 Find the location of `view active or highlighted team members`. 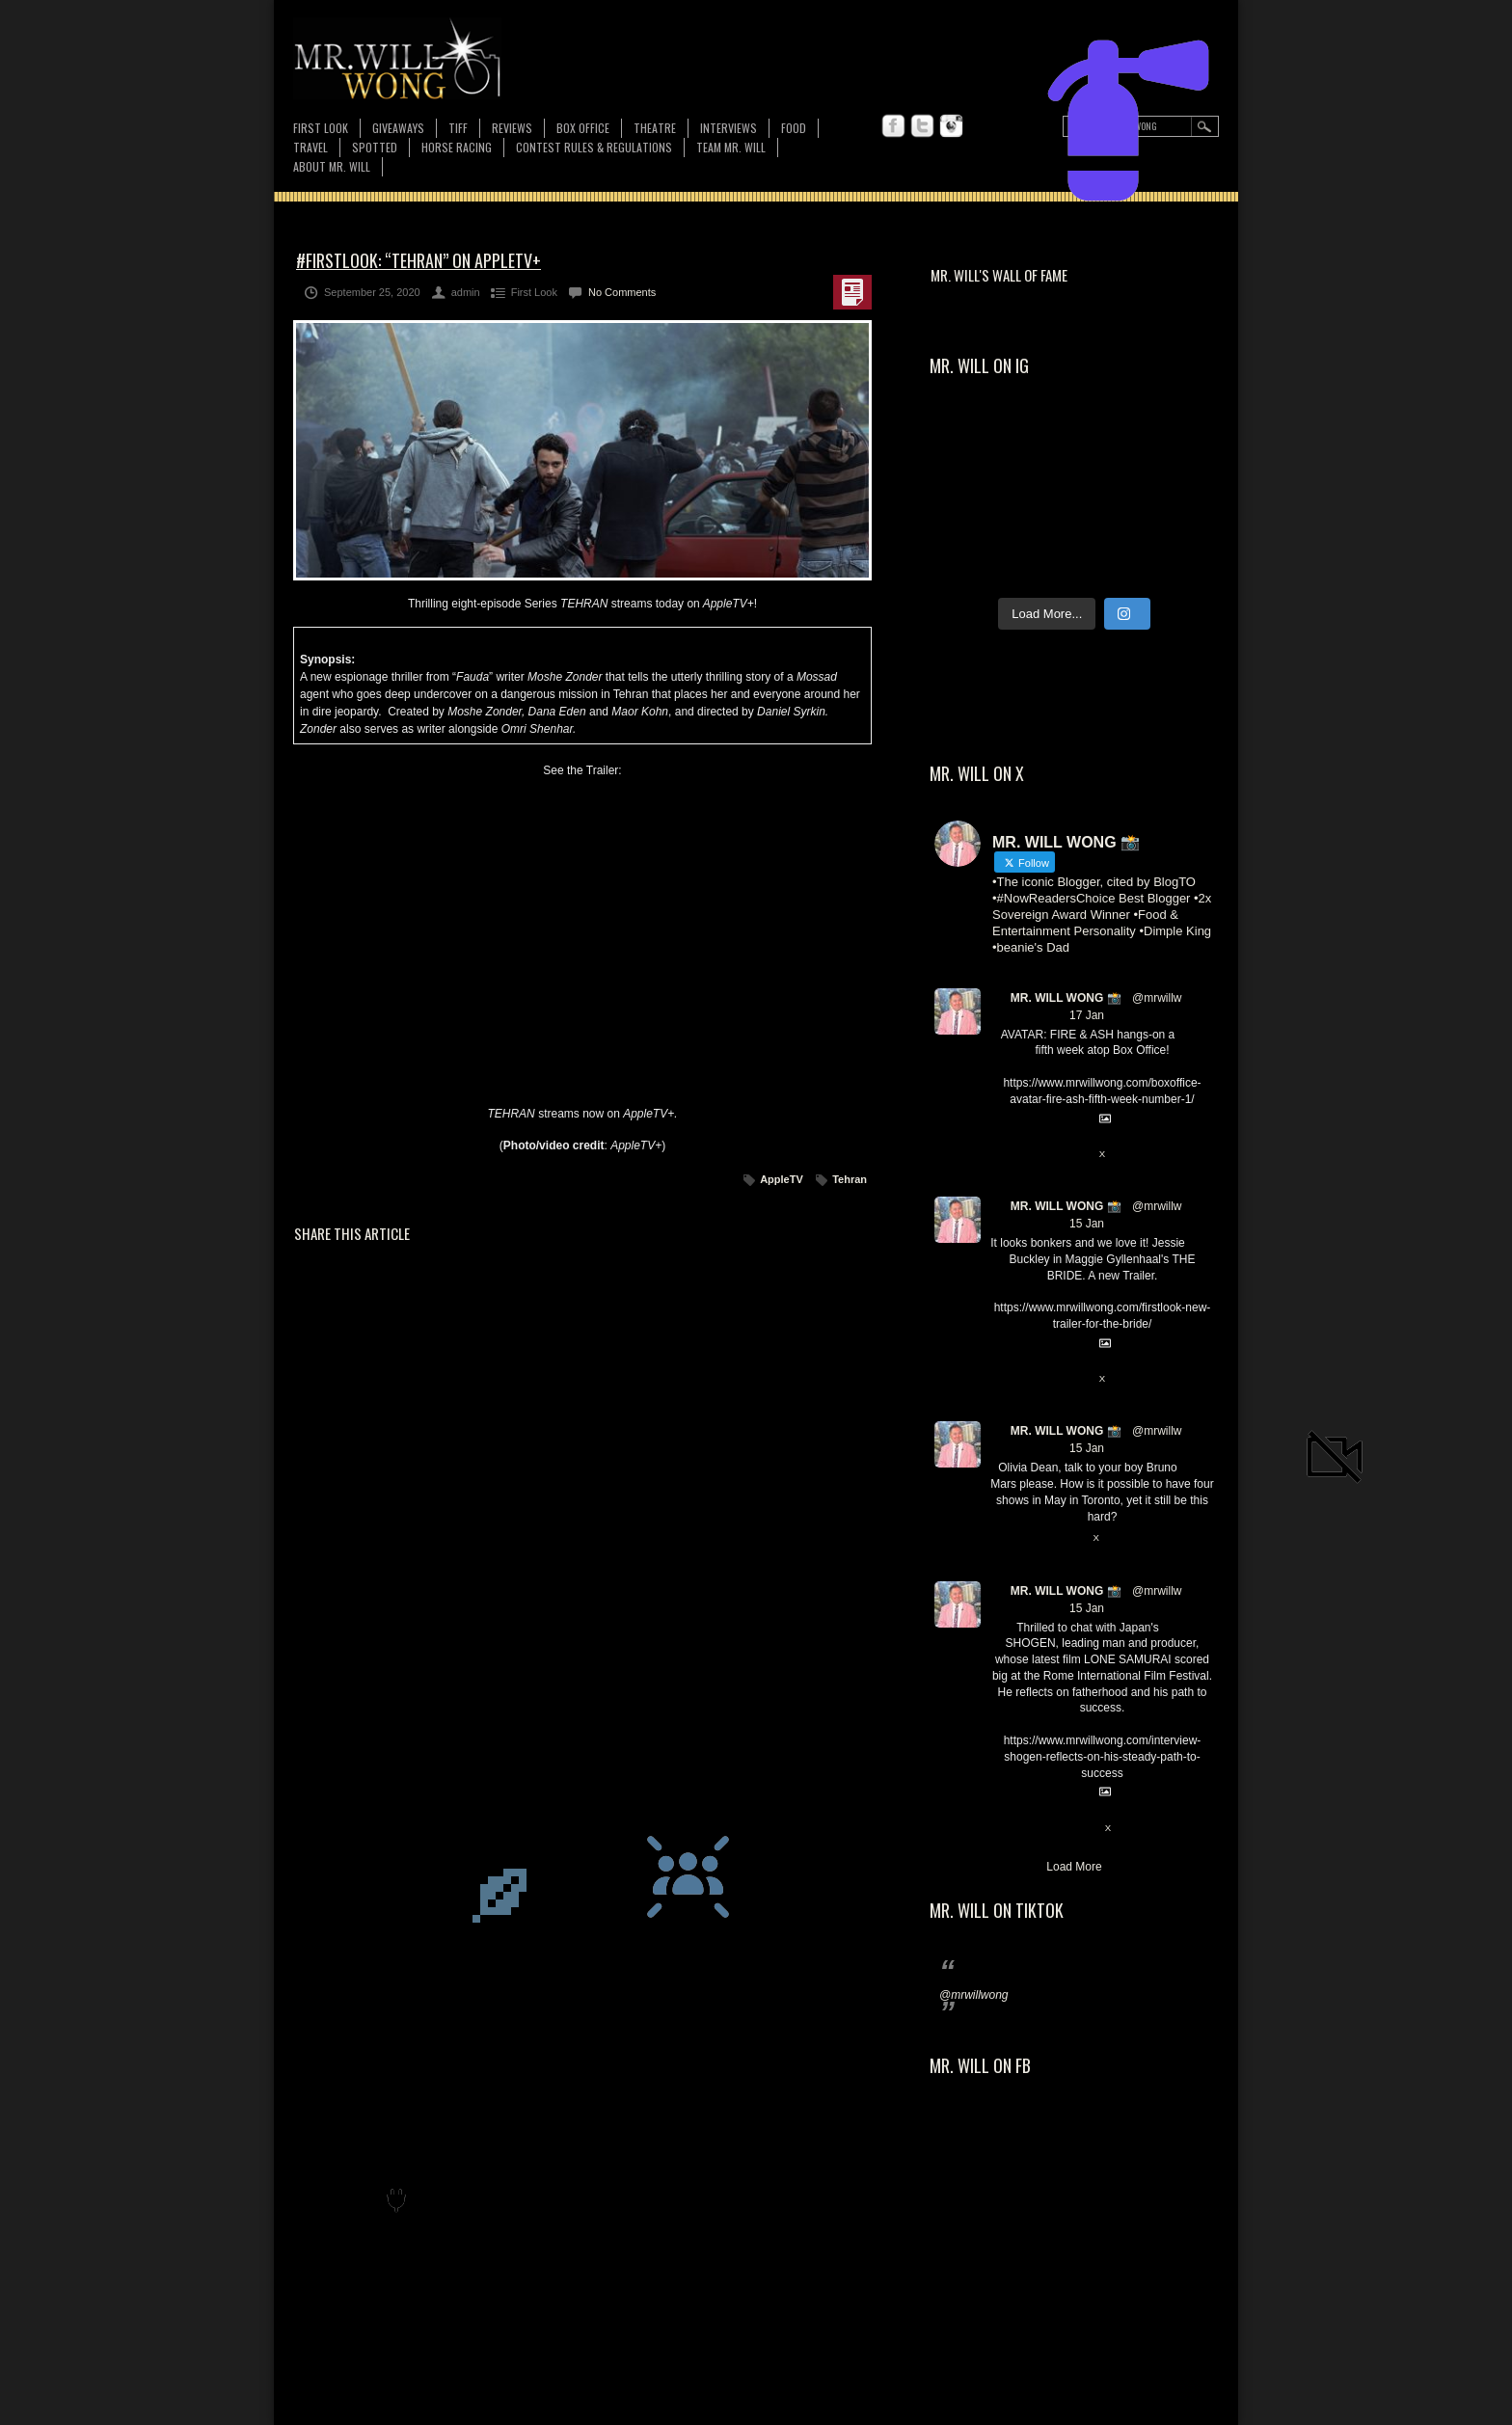

view active or highlighted team members is located at coordinates (688, 1876).